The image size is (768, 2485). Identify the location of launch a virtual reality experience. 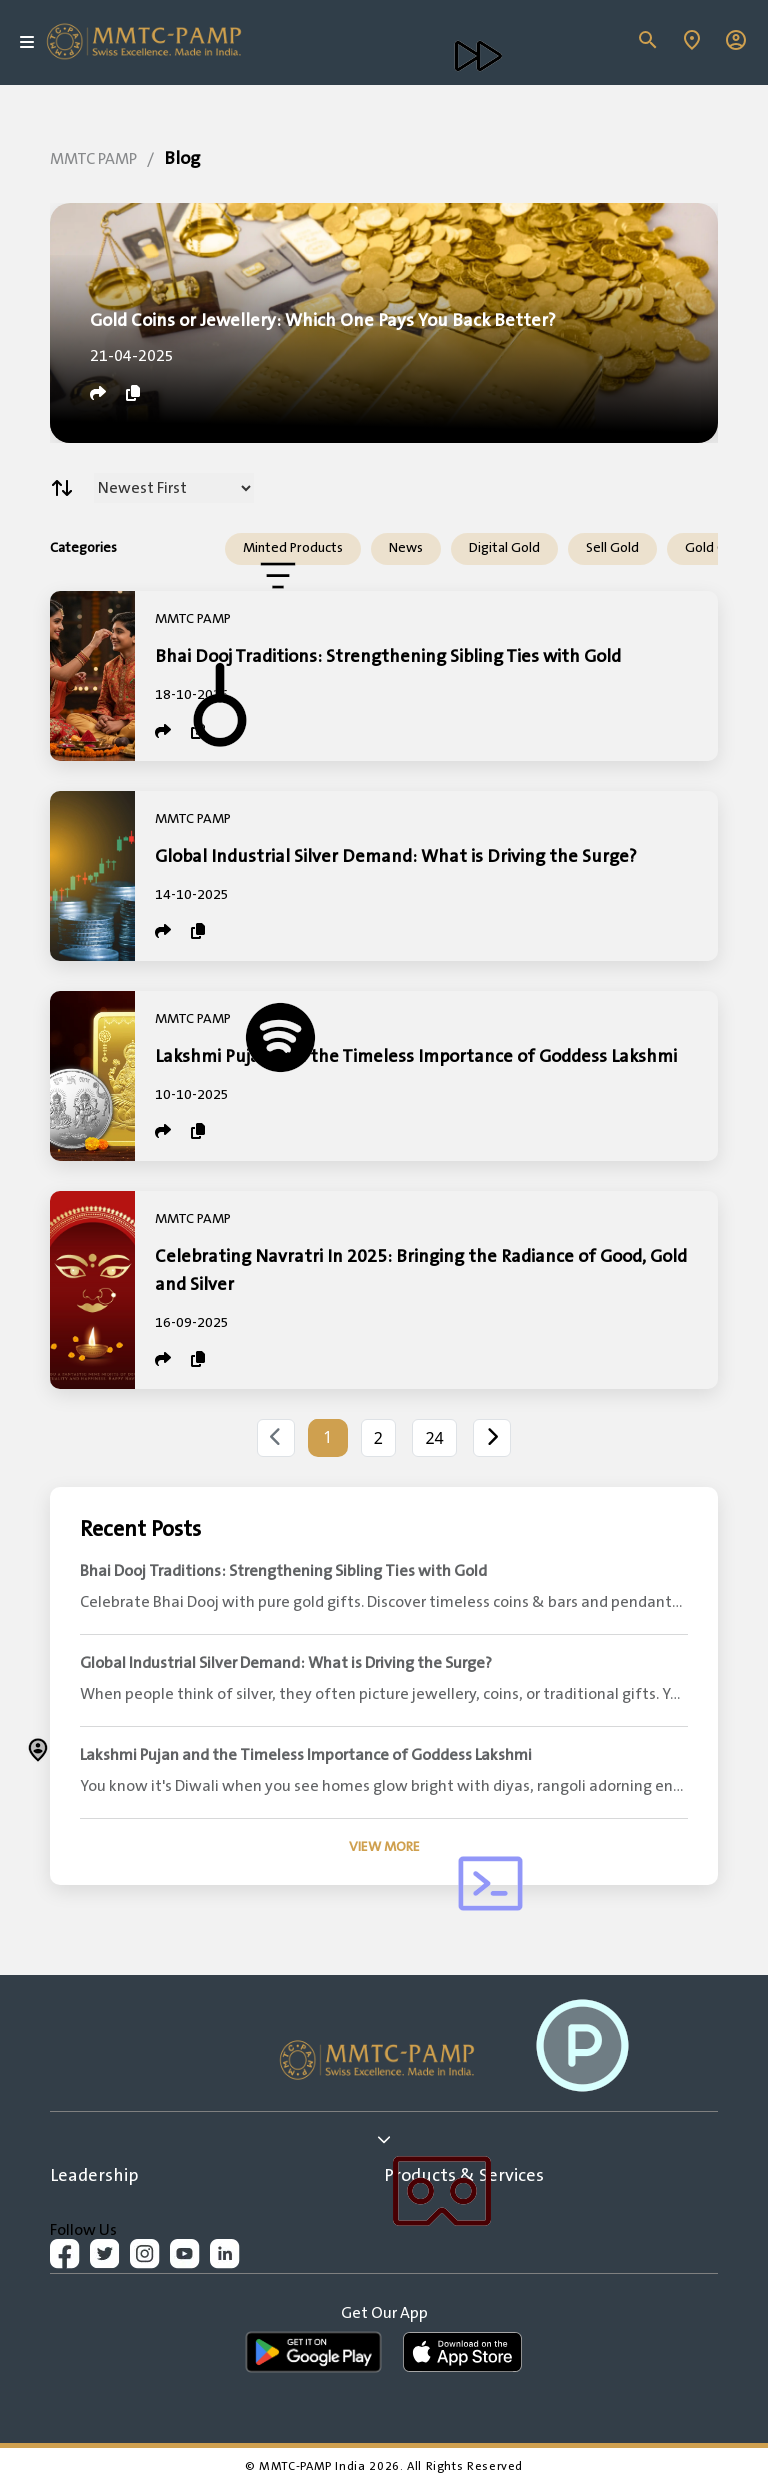
(442, 2191).